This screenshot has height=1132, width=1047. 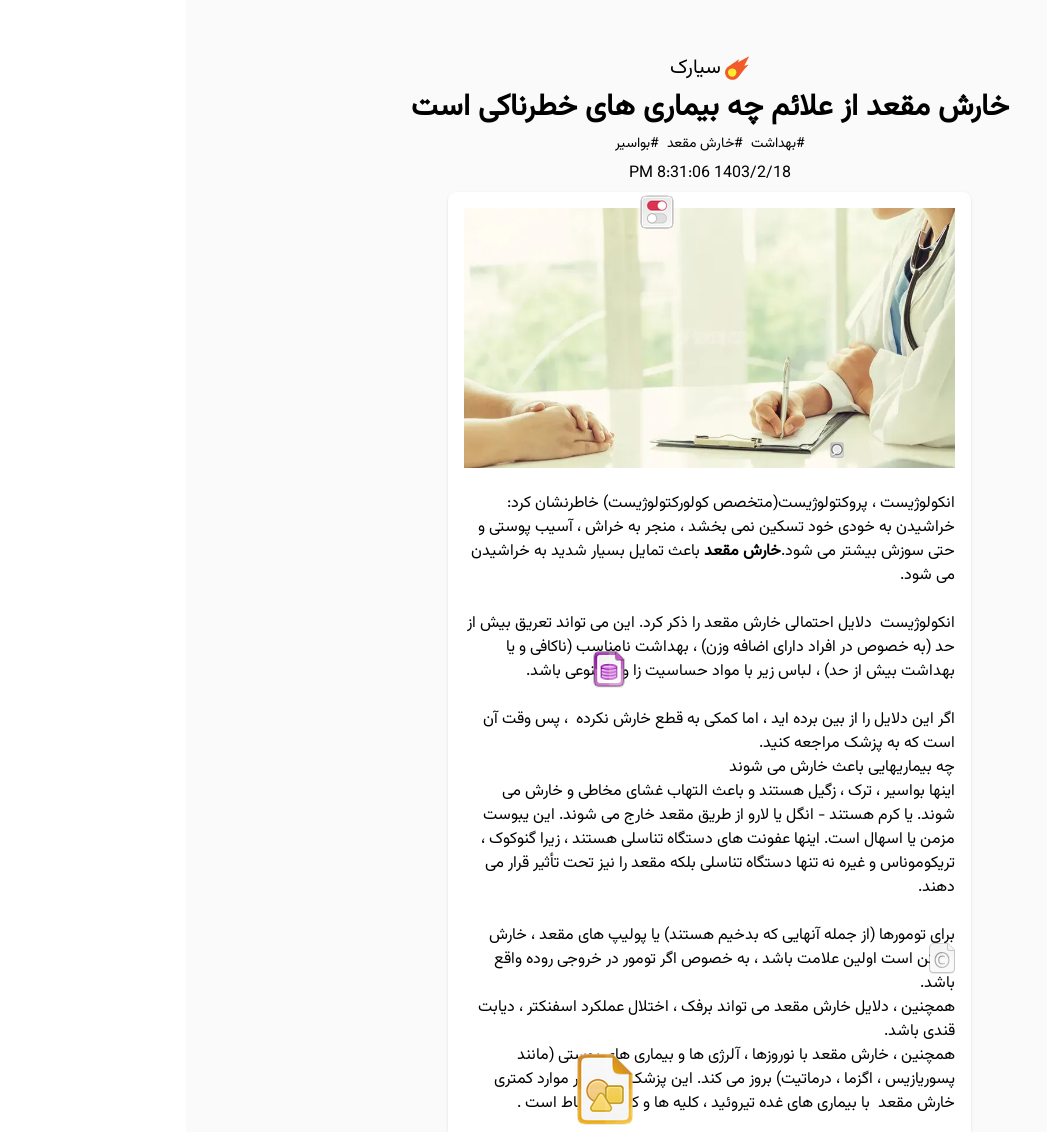 What do you see at coordinates (605, 1089) in the screenshot?
I see `open a vector graphics document` at bounding box center [605, 1089].